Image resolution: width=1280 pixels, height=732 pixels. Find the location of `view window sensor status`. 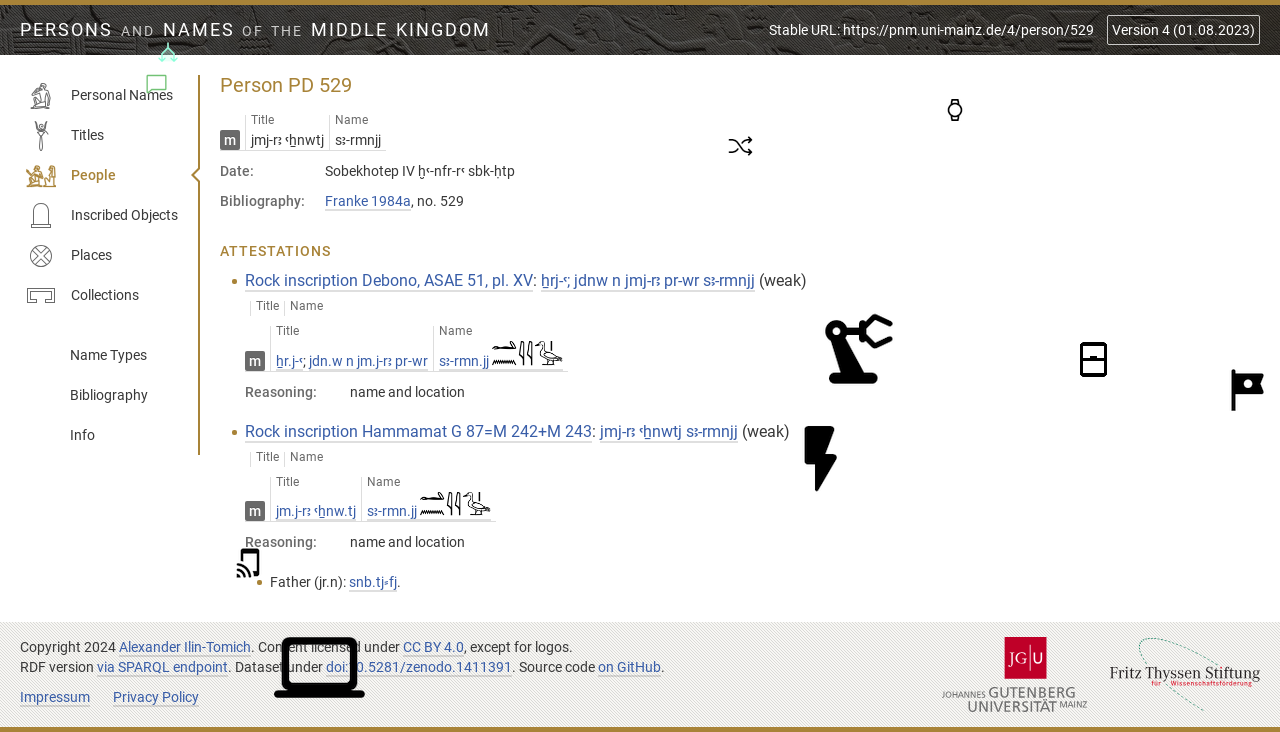

view window sensor status is located at coordinates (1093, 359).